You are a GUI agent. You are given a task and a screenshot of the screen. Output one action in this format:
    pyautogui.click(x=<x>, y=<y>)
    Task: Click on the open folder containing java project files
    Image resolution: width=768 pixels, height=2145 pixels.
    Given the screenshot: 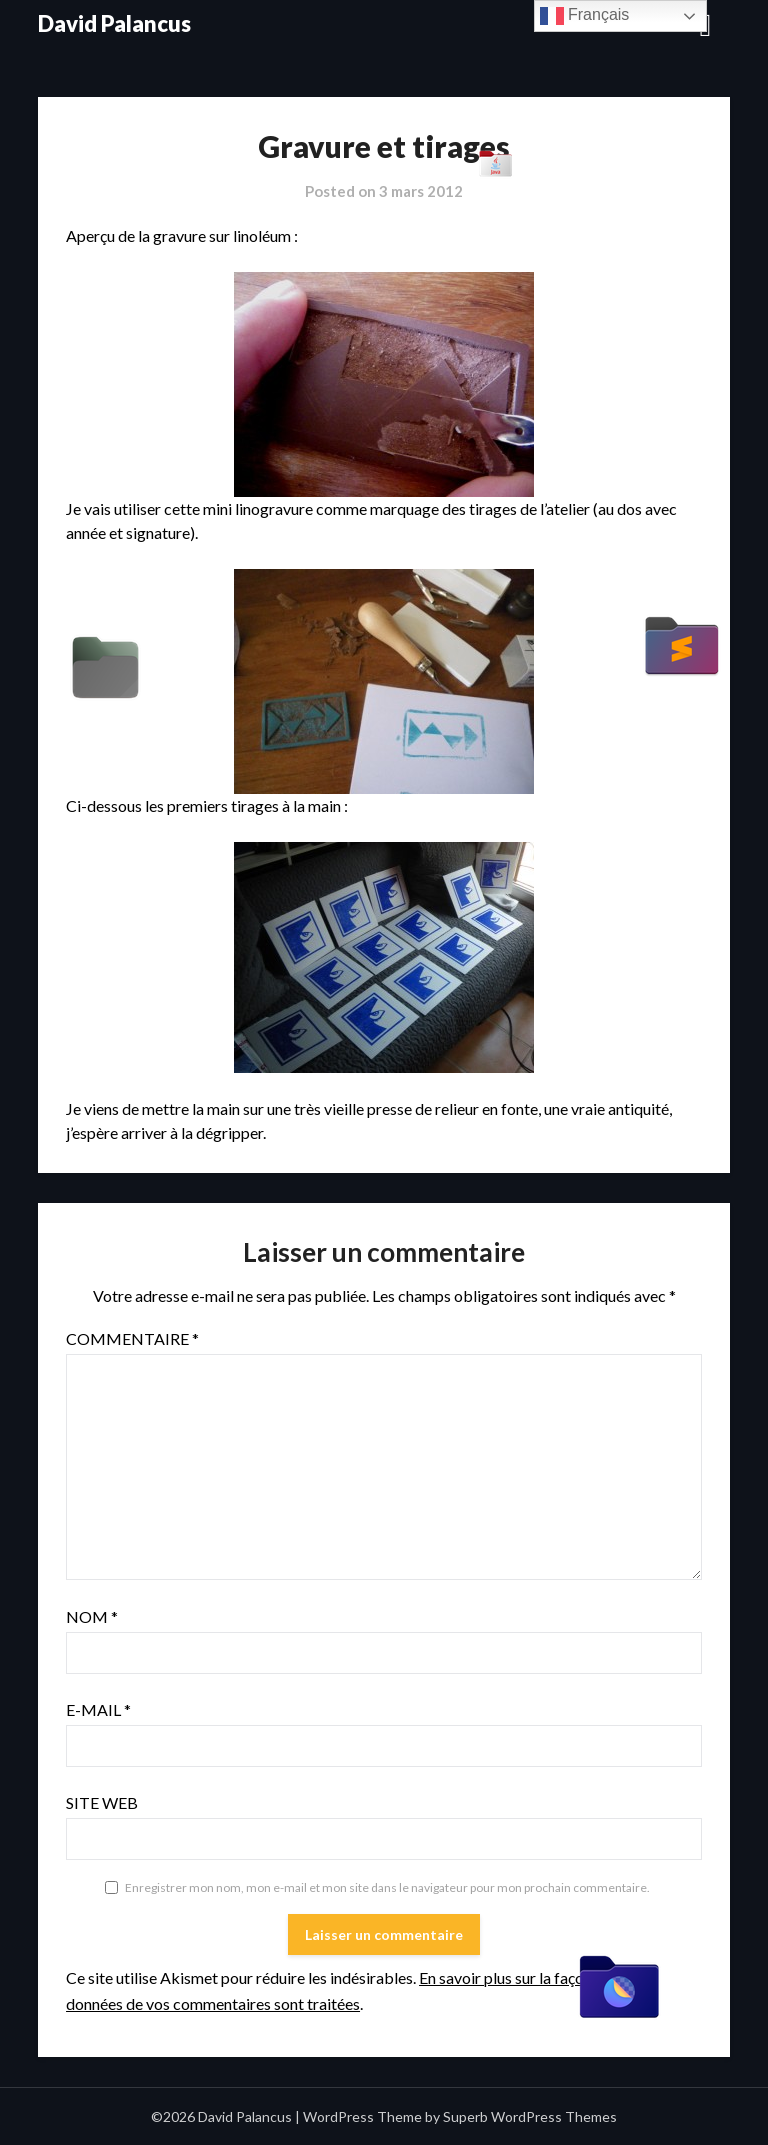 What is the action you would take?
    pyautogui.click(x=495, y=164)
    